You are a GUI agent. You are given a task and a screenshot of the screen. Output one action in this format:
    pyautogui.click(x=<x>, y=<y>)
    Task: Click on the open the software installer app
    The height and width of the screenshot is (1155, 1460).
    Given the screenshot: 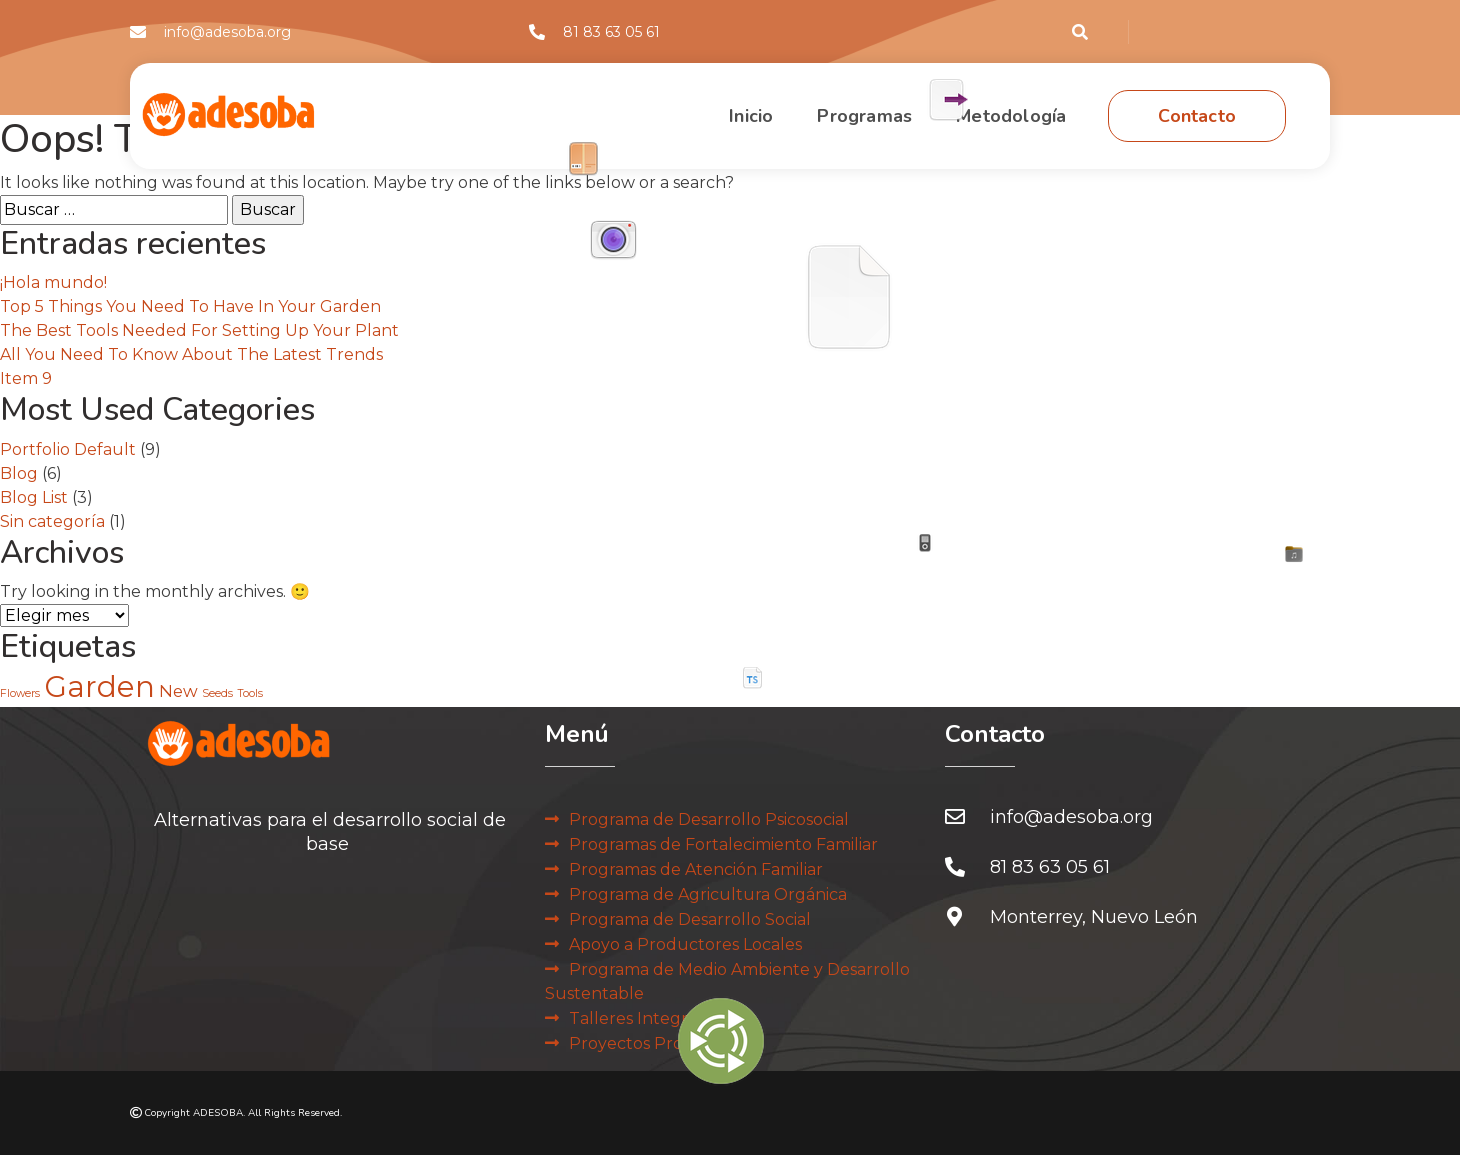 What is the action you would take?
    pyautogui.click(x=583, y=158)
    